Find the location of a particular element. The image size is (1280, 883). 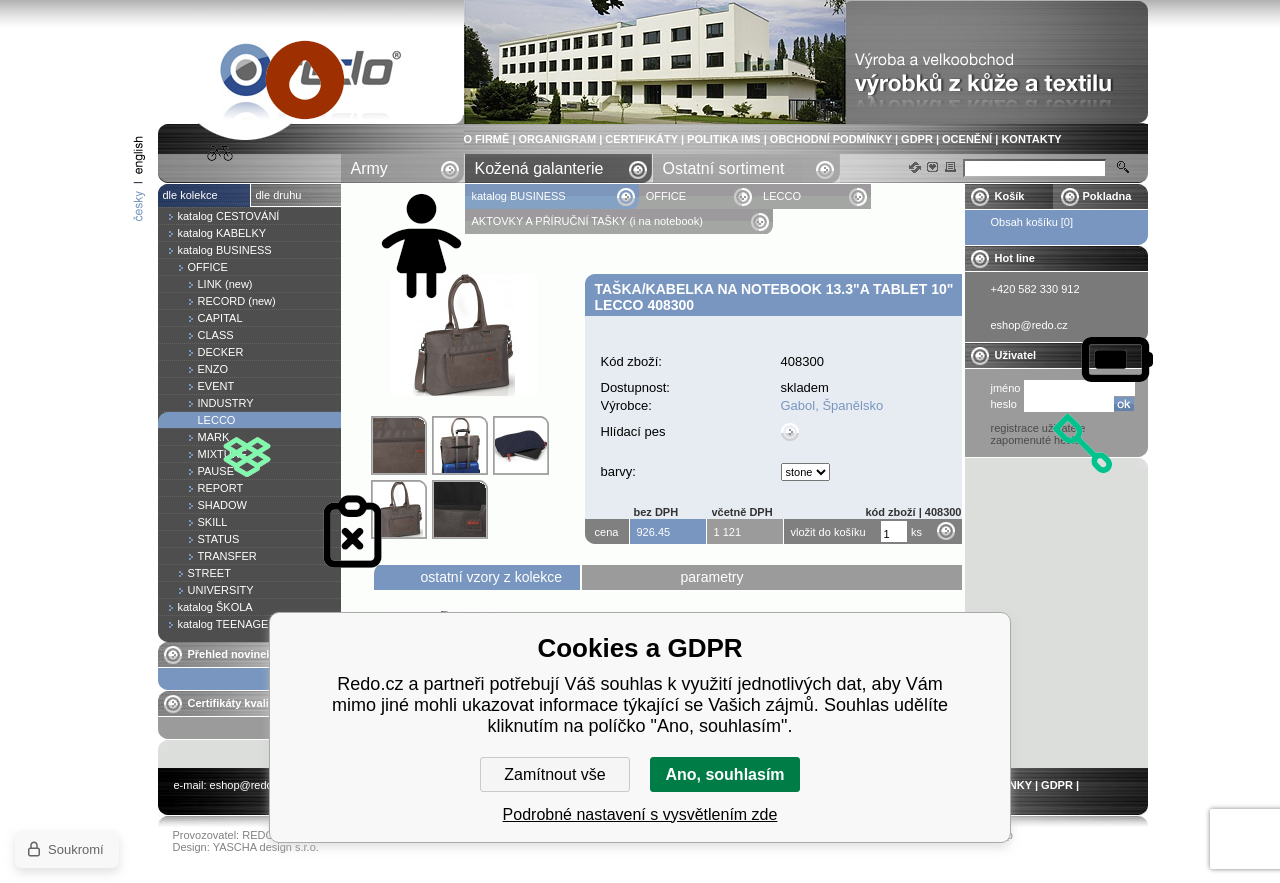

access bike rental or cycling options is located at coordinates (220, 153).